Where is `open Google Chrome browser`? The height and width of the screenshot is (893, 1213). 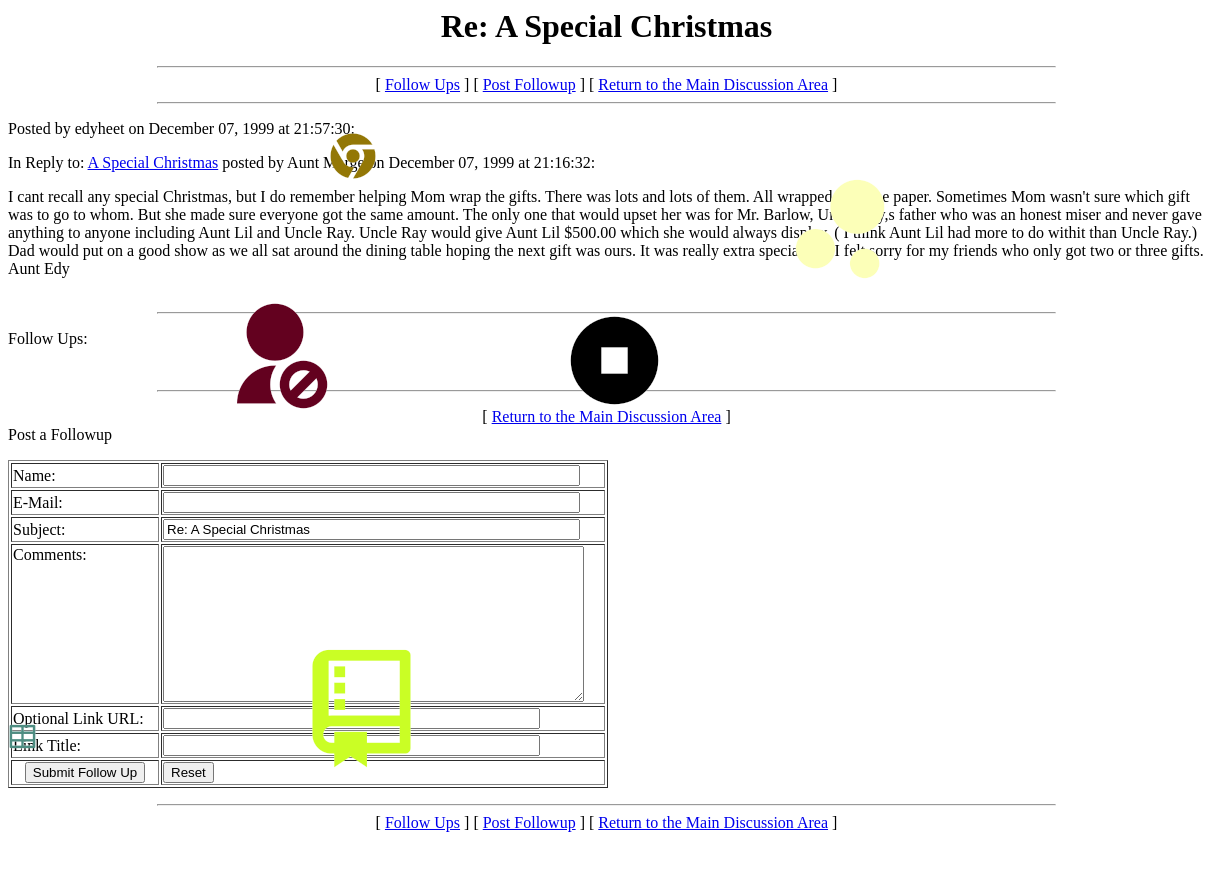 open Google Chrome browser is located at coordinates (353, 156).